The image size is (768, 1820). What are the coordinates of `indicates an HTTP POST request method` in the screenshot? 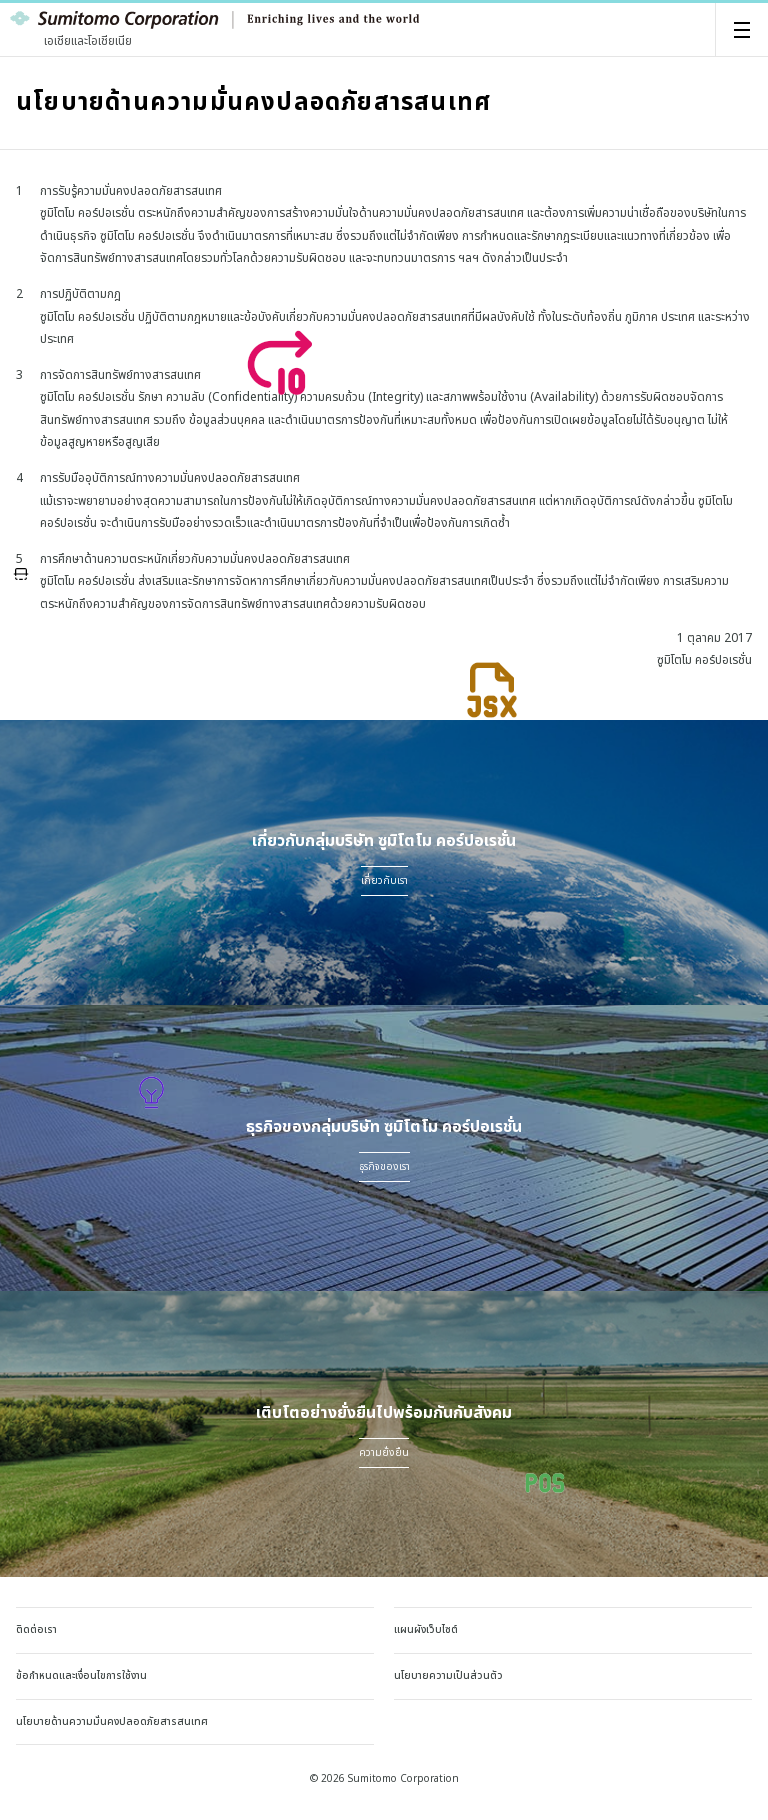 It's located at (545, 1483).